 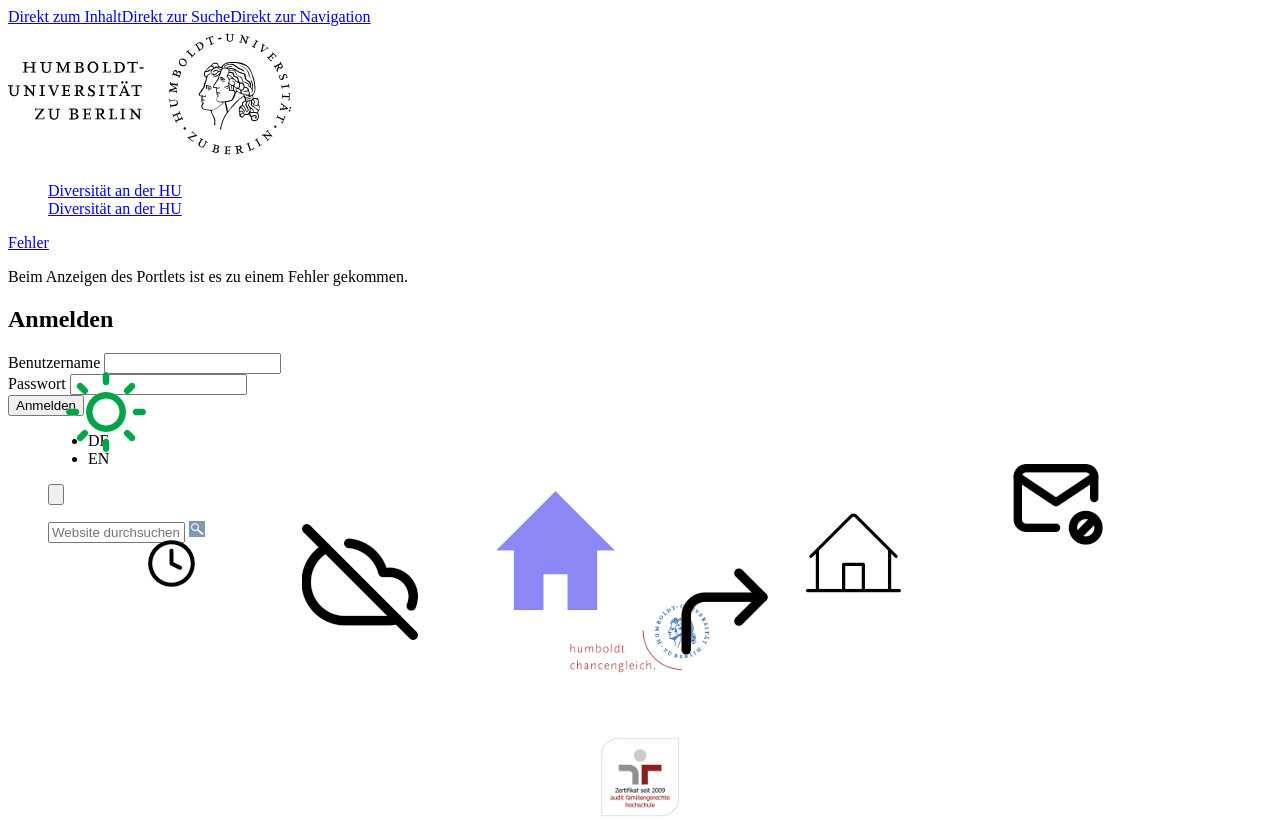 What do you see at coordinates (171, 563) in the screenshot?
I see `view time or clock settings` at bounding box center [171, 563].